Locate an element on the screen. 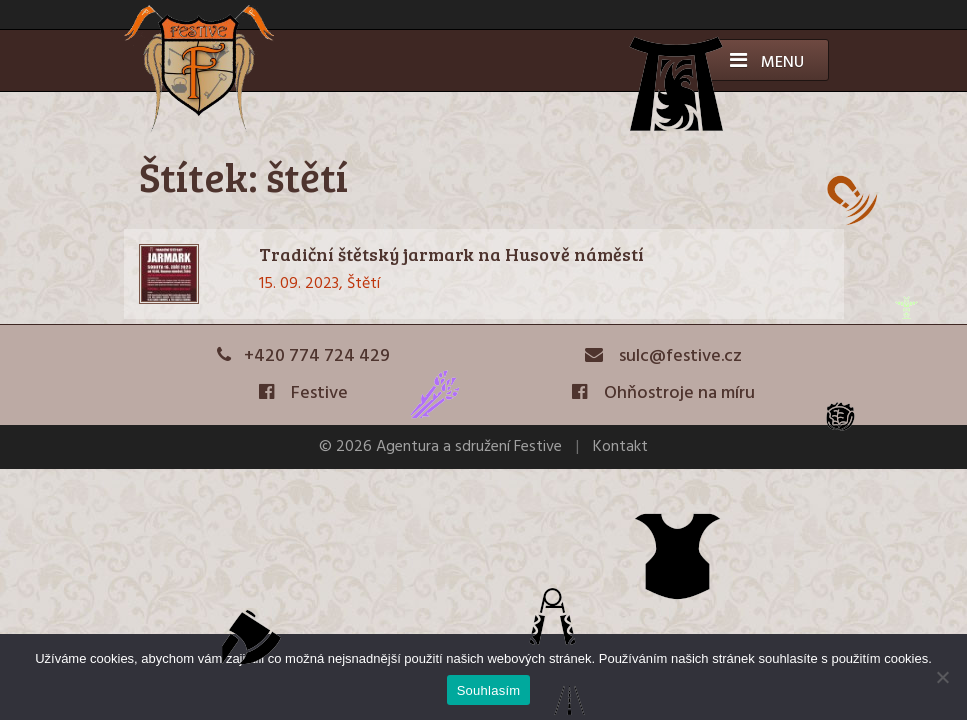  access grip strength training exercises is located at coordinates (552, 616).